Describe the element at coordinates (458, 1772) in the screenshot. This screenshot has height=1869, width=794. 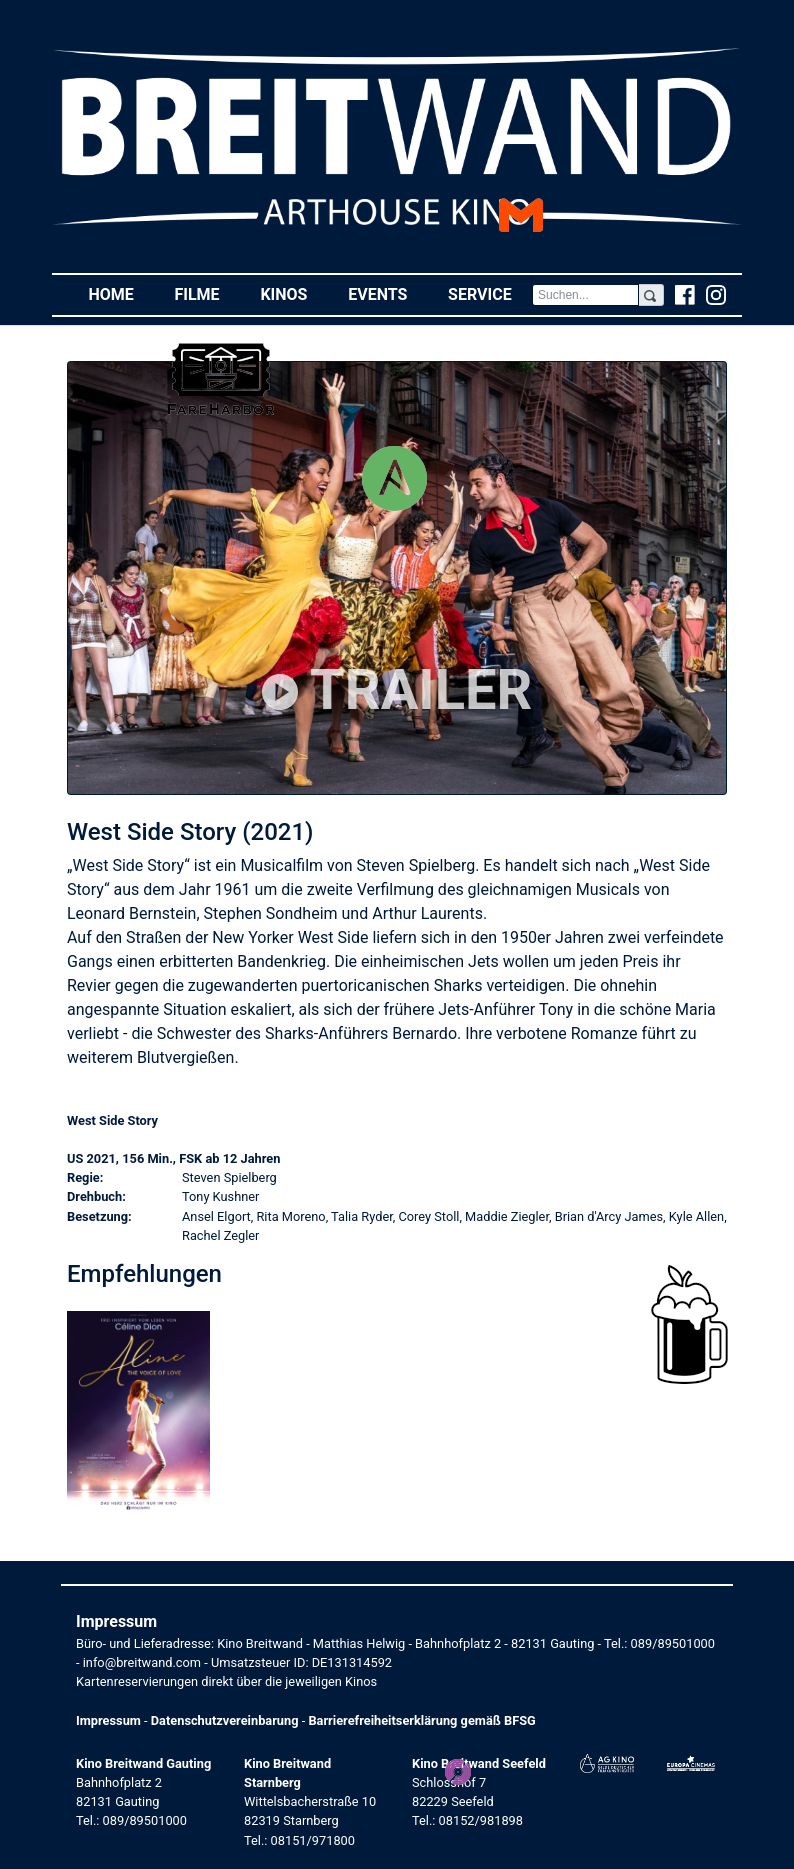
I see `open discogs music database` at that location.